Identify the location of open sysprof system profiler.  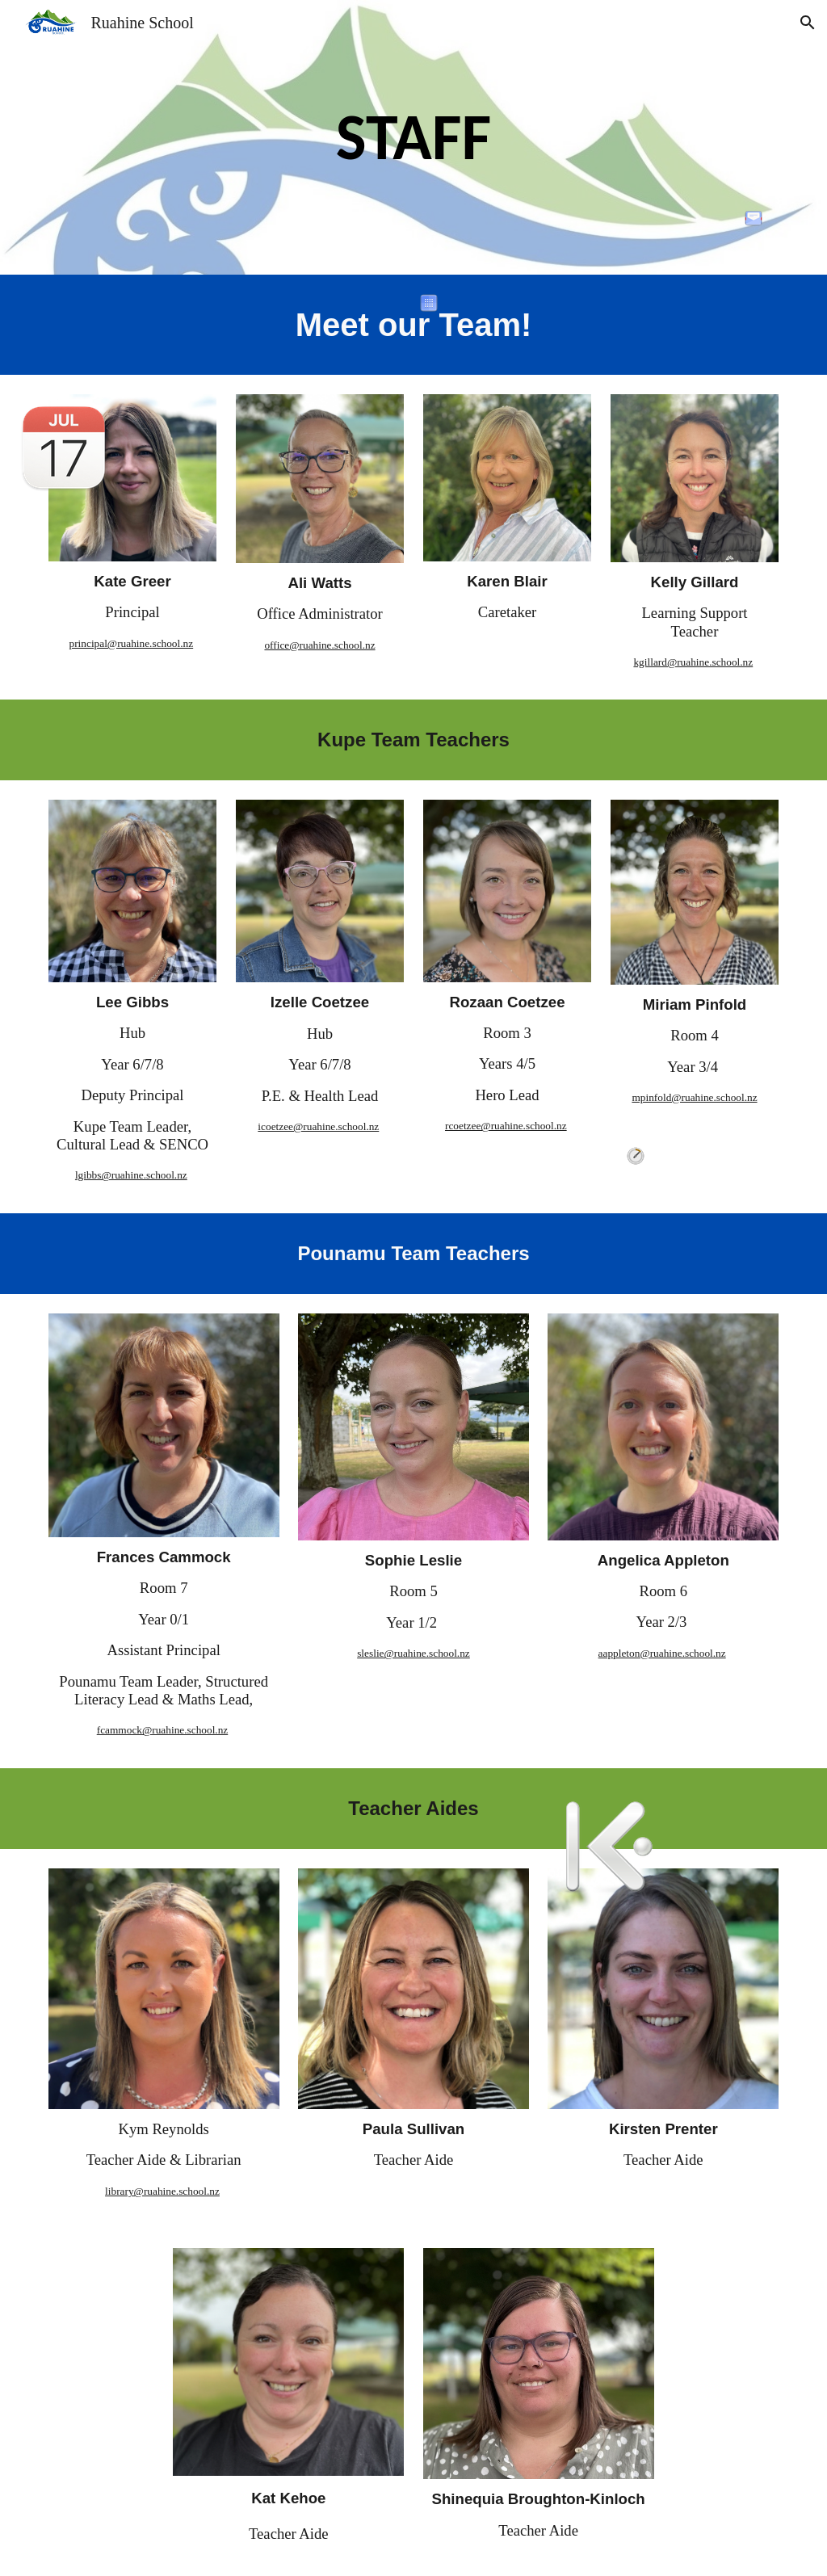
(636, 1156).